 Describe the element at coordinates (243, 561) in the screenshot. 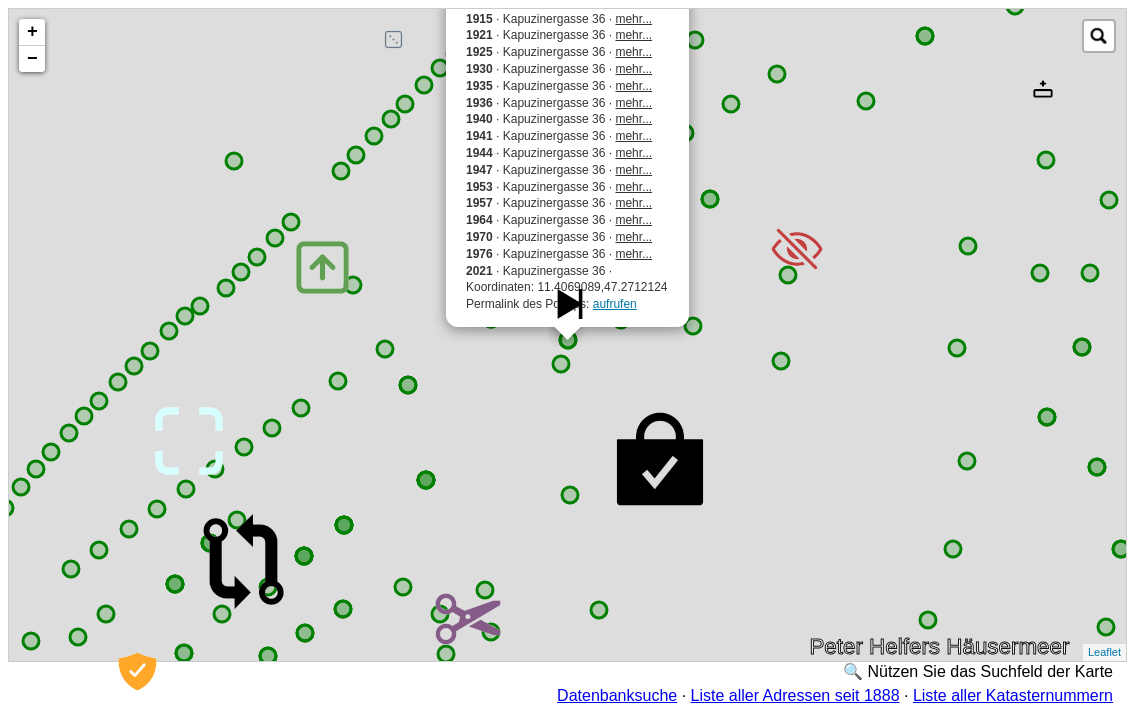

I see `compare branches or commits in version control` at that location.